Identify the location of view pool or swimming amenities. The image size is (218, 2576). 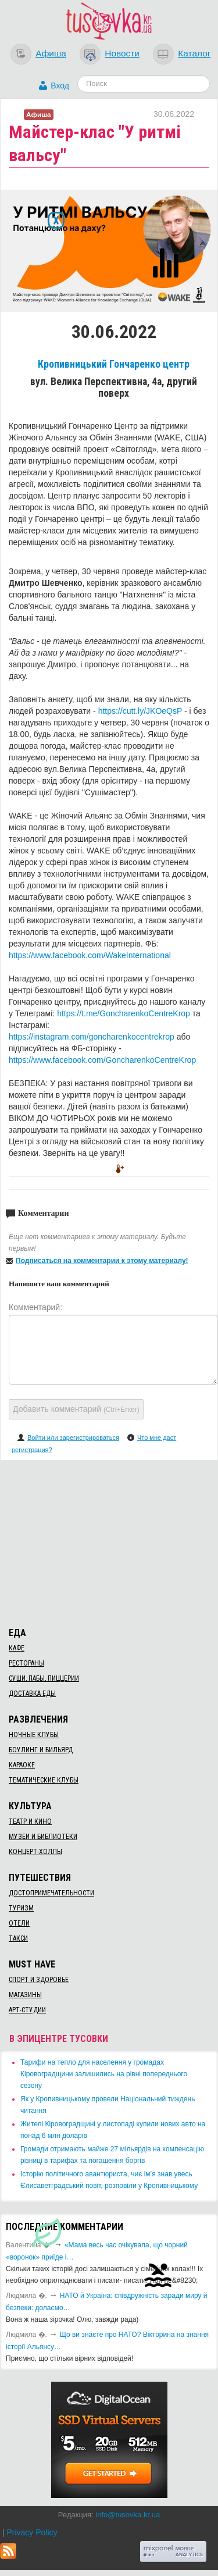
(158, 2275).